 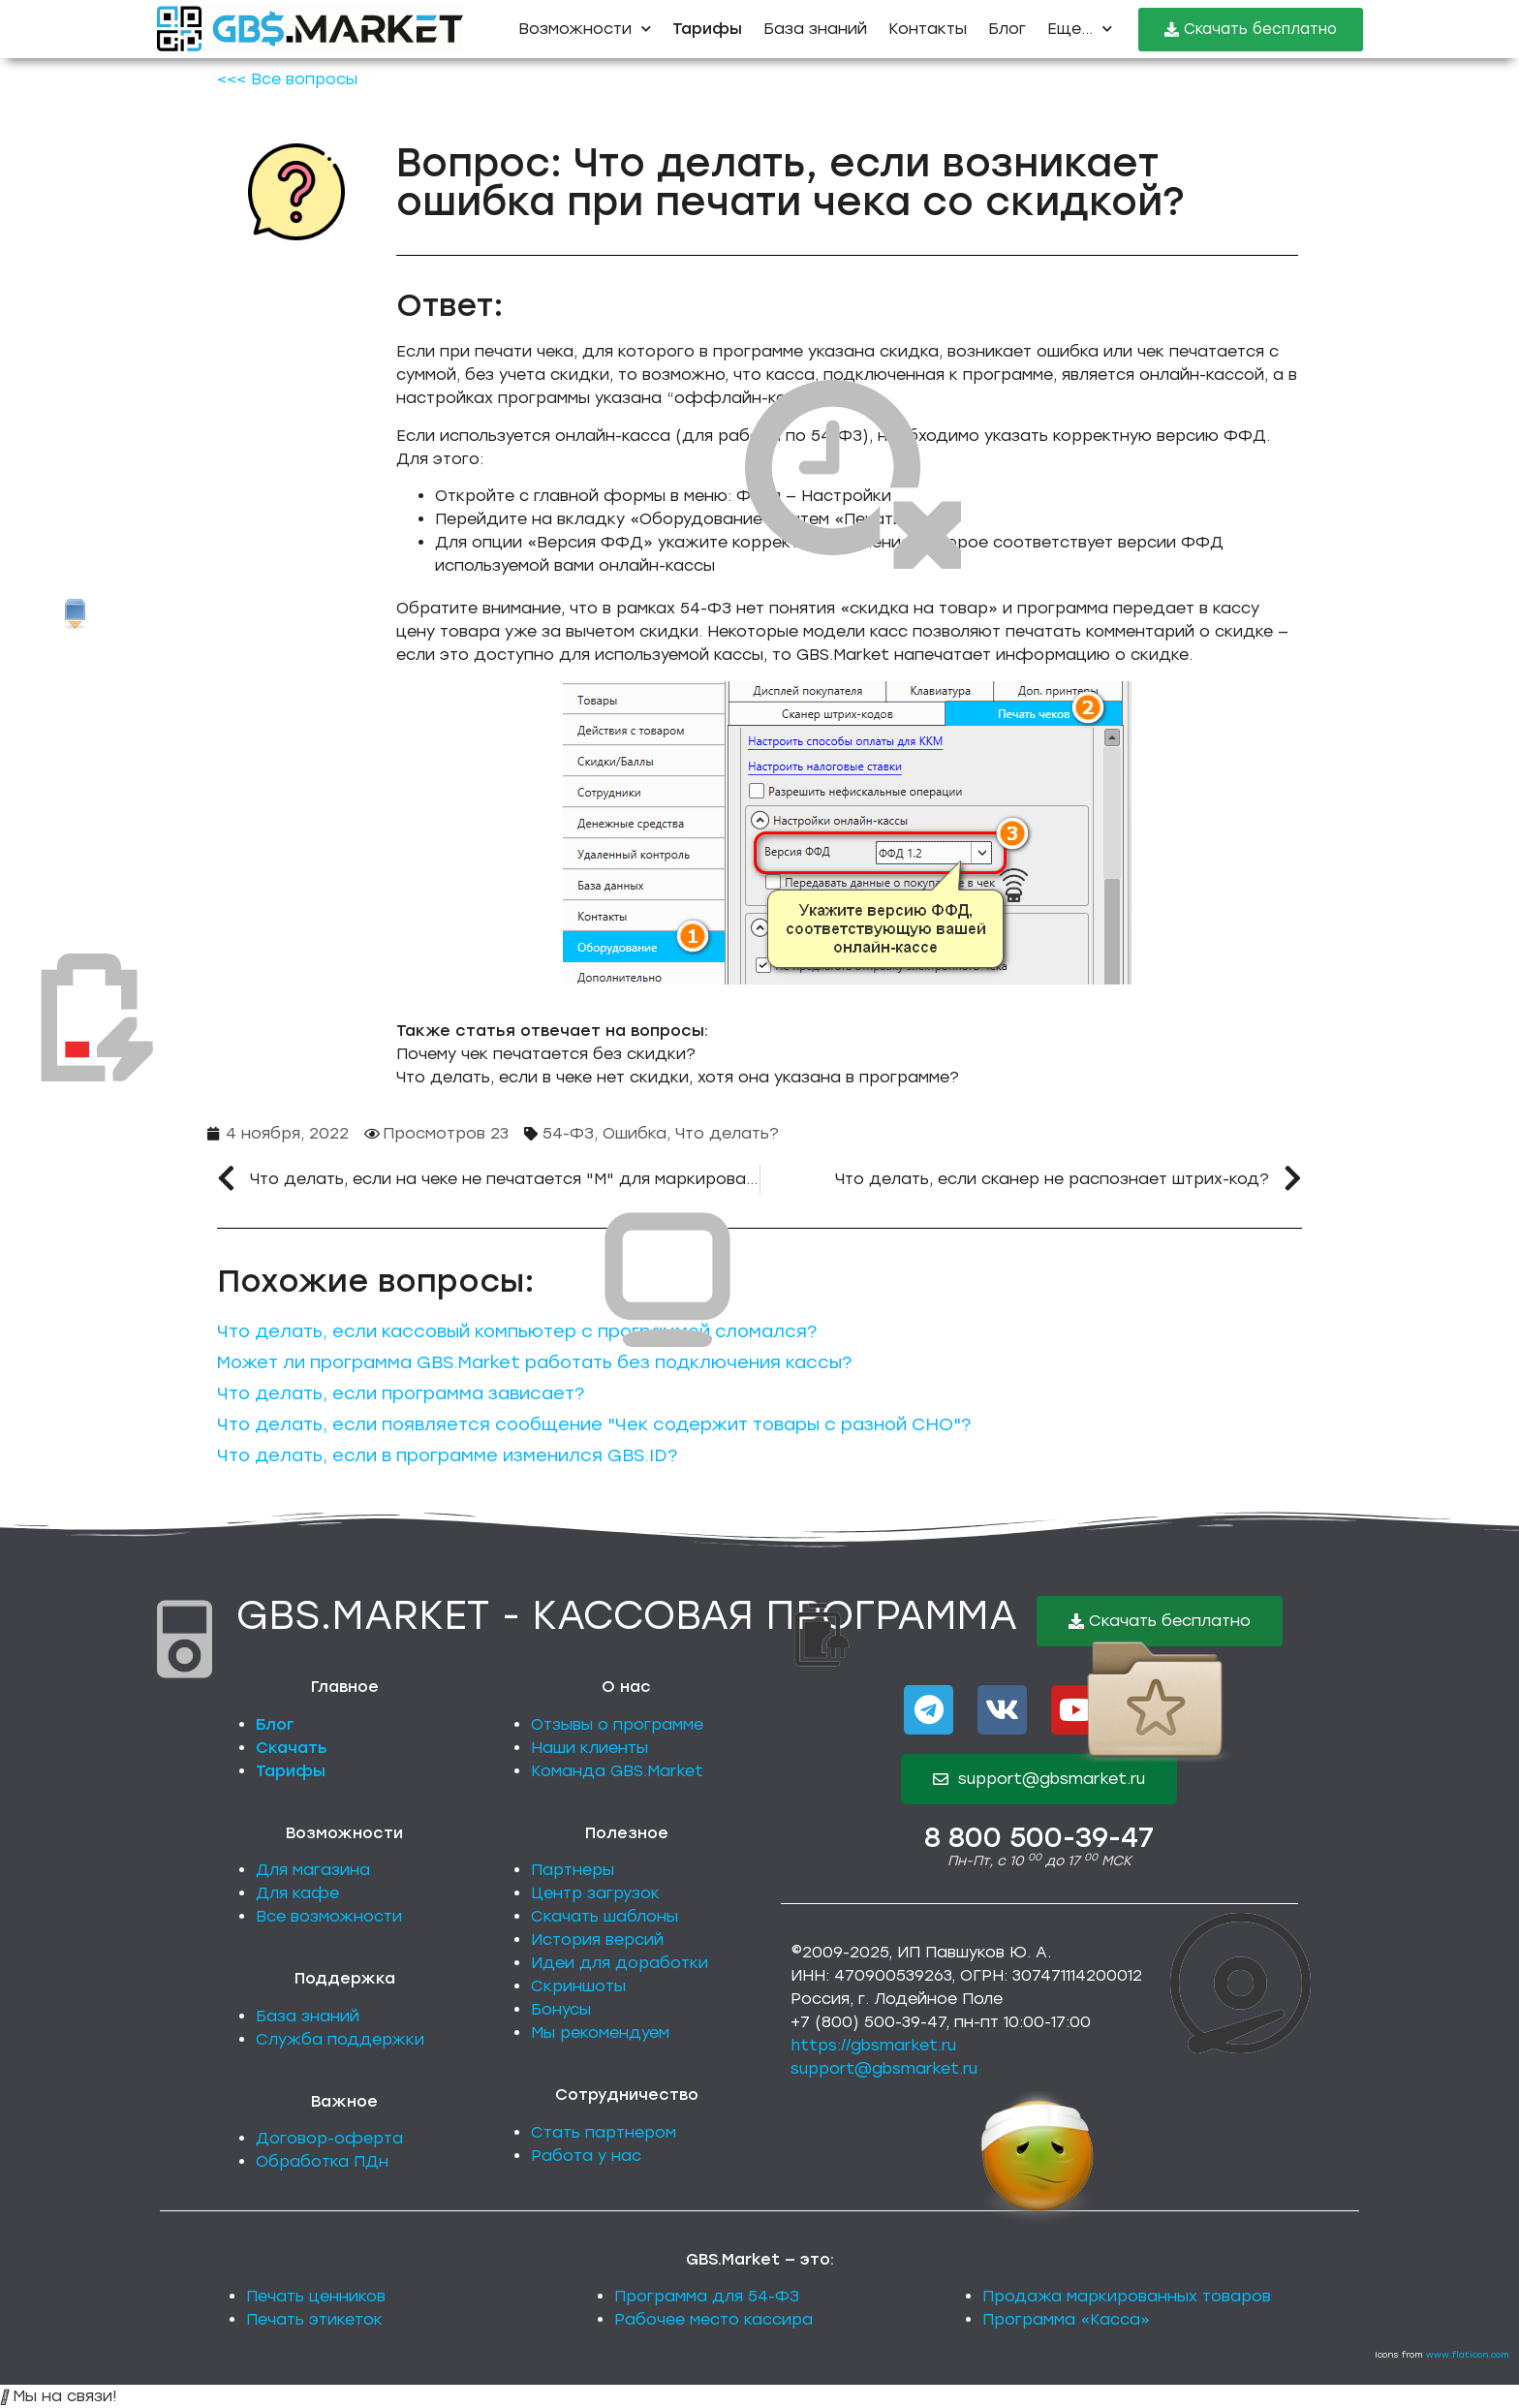 I want to click on access media player device, so click(x=184, y=1639).